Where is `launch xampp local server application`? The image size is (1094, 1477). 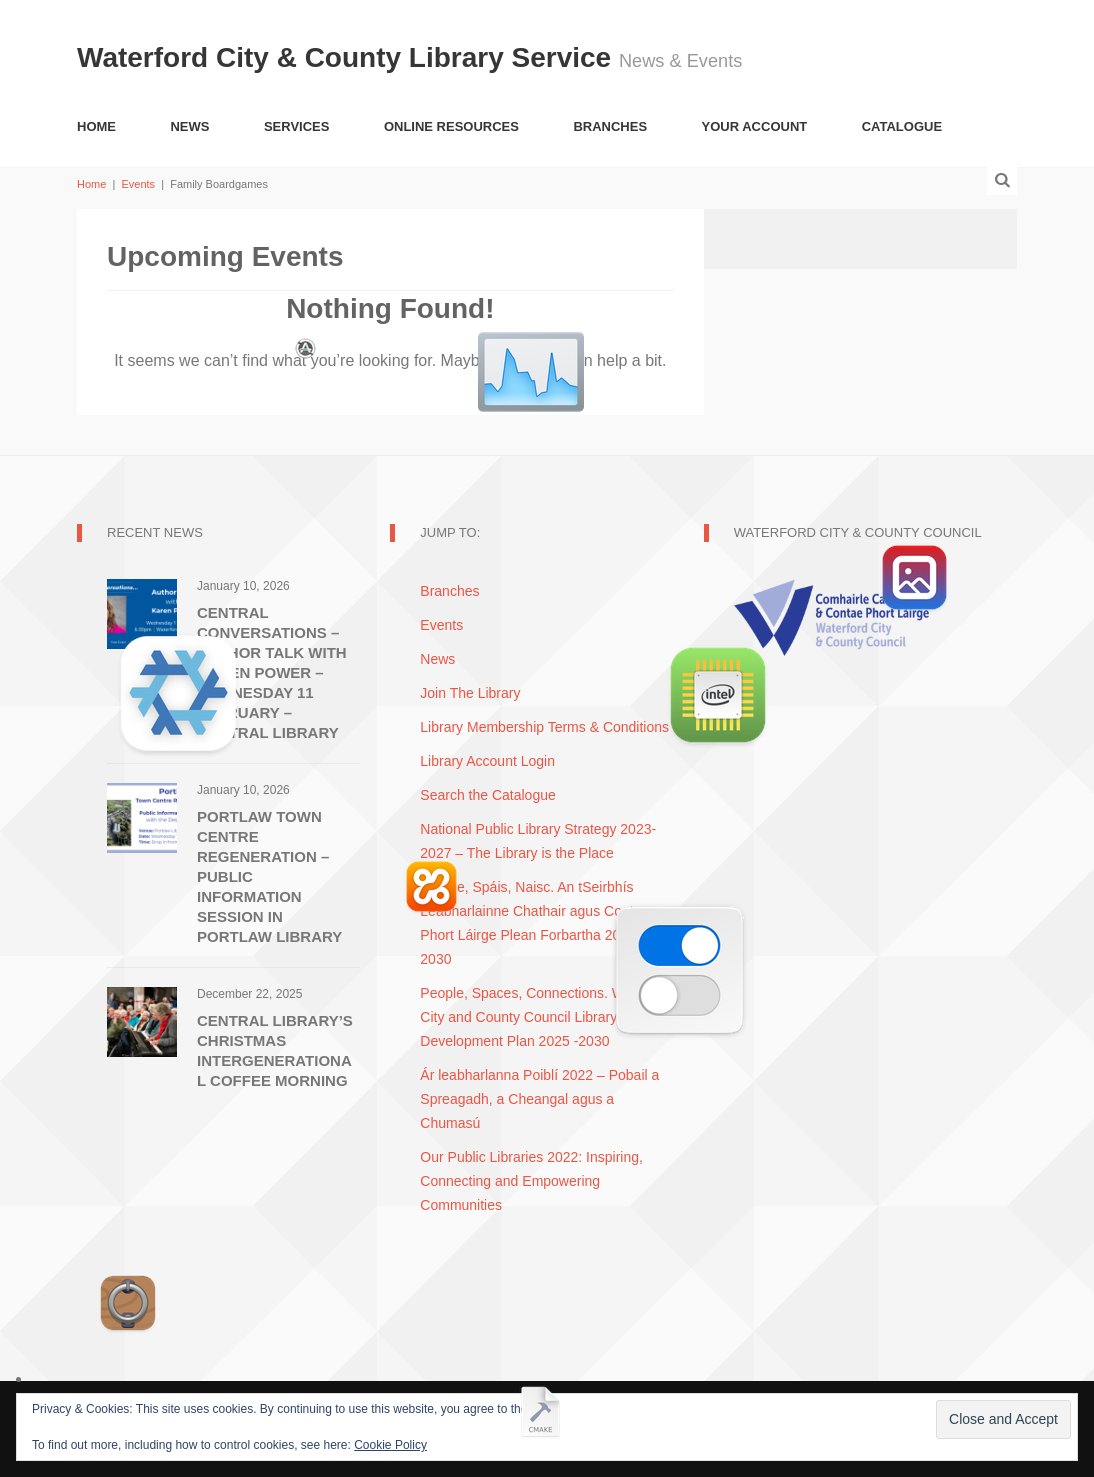
launch xampp local server application is located at coordinates (431, 886).